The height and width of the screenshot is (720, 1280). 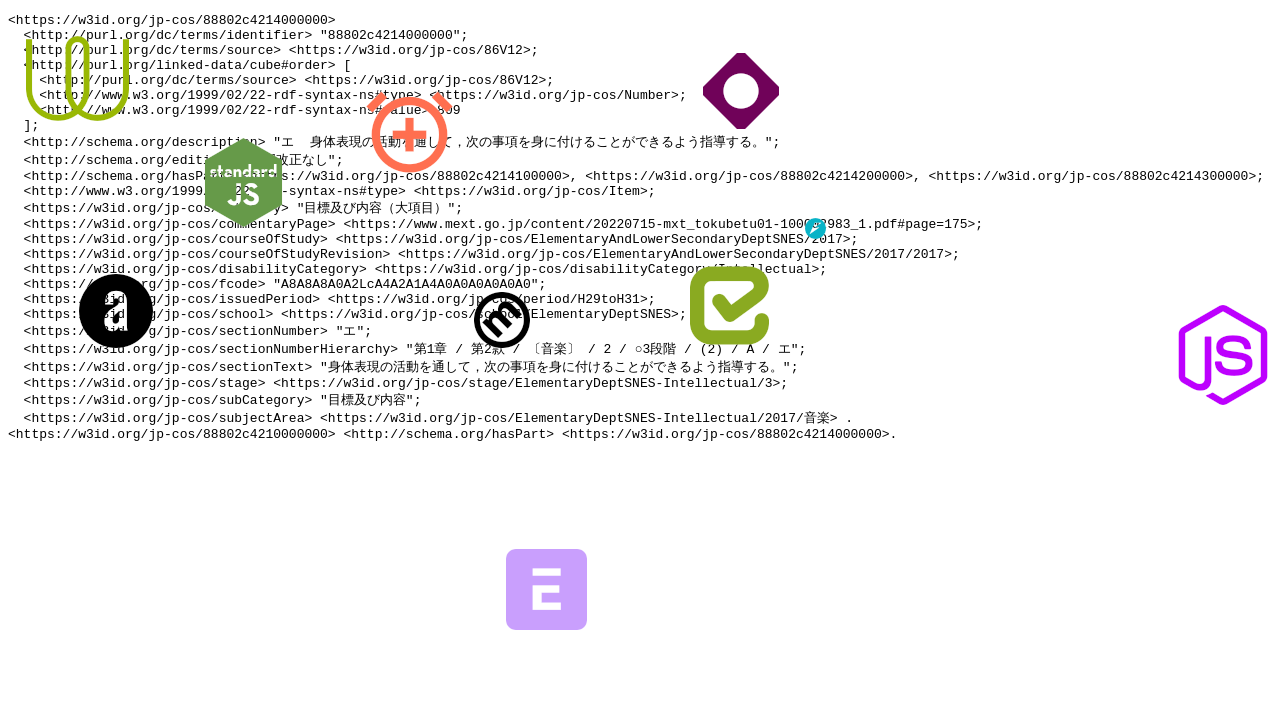 I want to click on checkmarx company logo, so click(x=729, y=305).